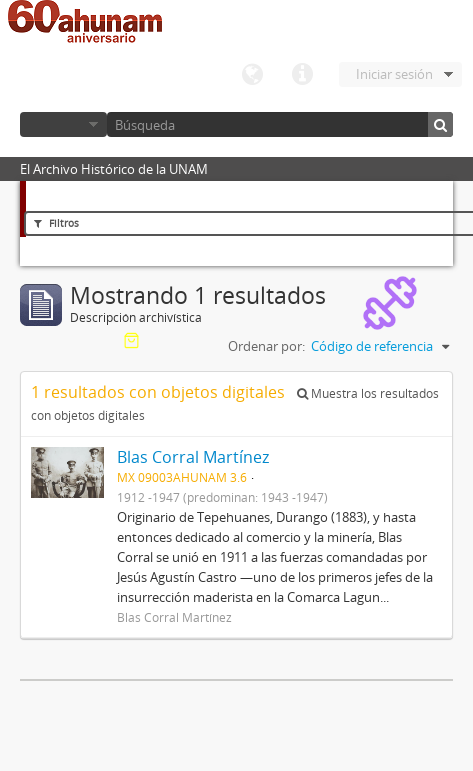 The image size is (473, 771). What do you see at coordinates (390, 303) in the screenshot?
I see `access fitness or workout features` at bounding box center [390, 303].